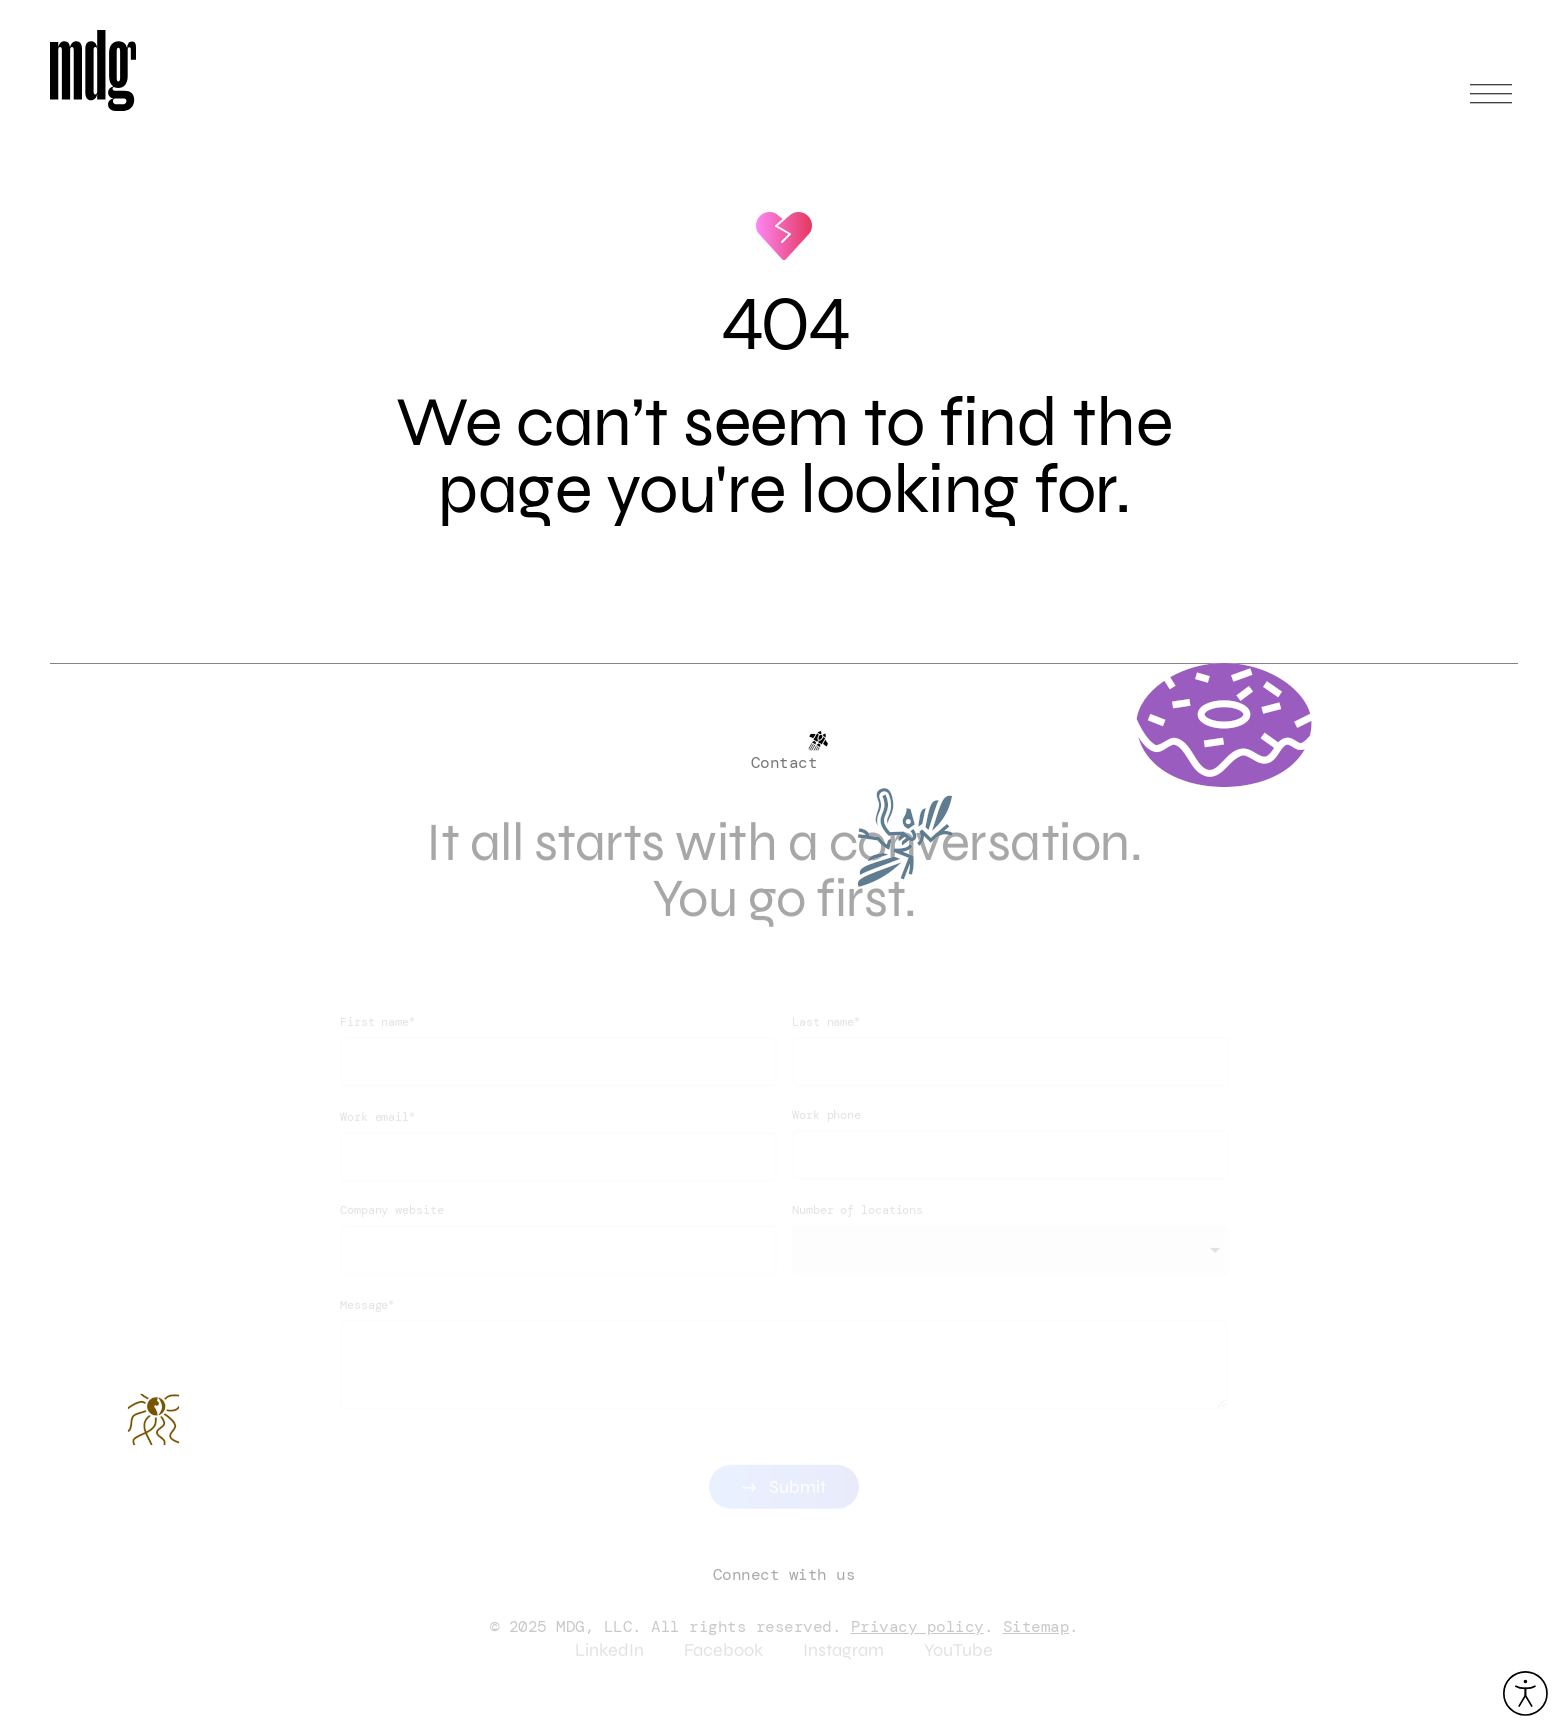 The height and width of the screenshot is (1736, 1568). What do you see at coordinates (1224, 725) in the screenshot?
I see `access food or bakery category` at bounding box center [1224, 725].